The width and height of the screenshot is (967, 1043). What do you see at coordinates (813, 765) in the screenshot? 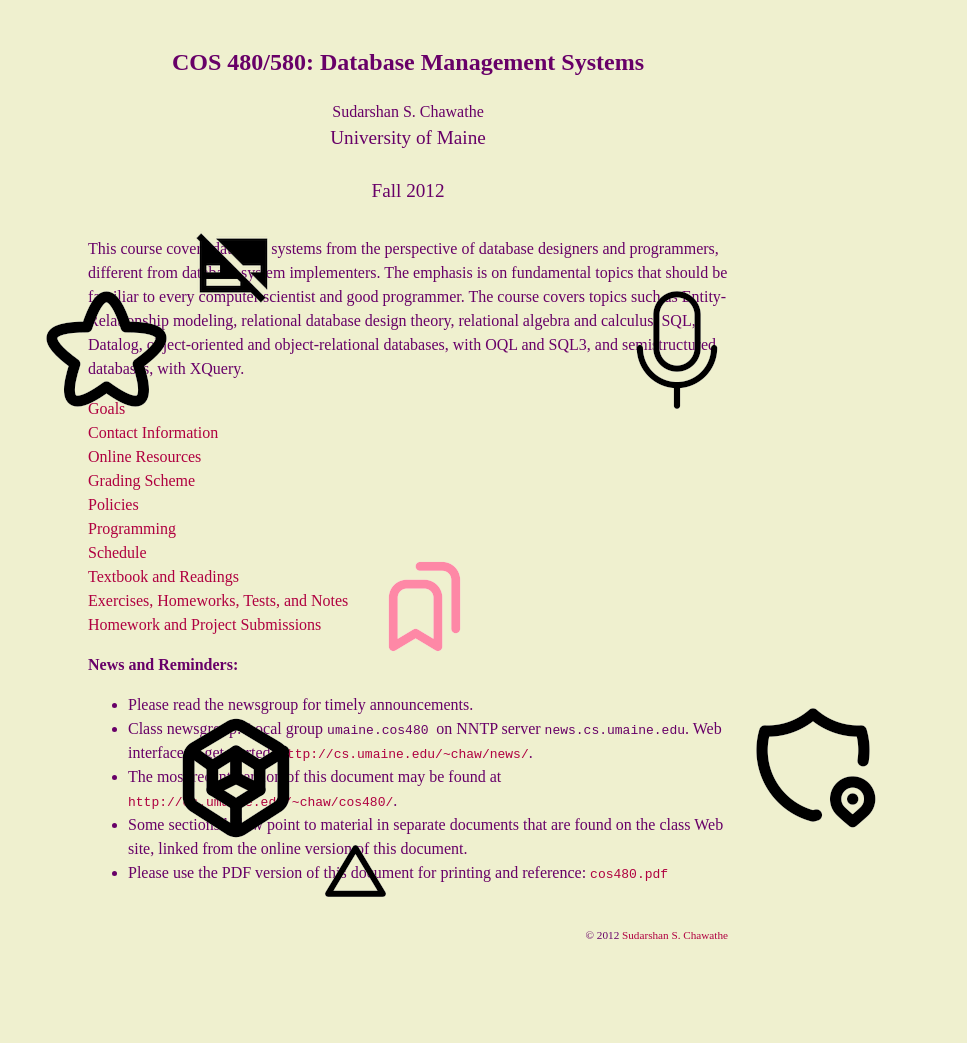
I see `set a secure location or safe zone` at bounding box center [813, 765].